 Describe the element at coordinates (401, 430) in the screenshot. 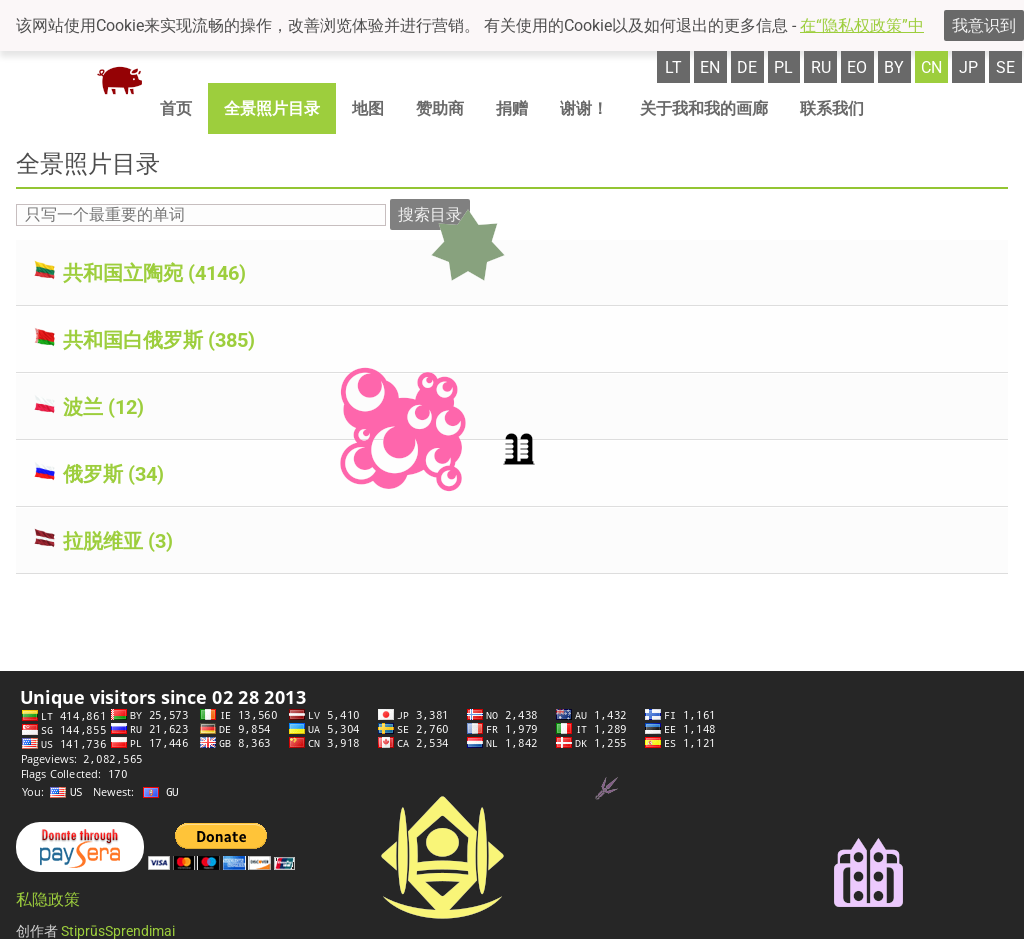

I see `indicates foam or bubbles effect in game` at that location.